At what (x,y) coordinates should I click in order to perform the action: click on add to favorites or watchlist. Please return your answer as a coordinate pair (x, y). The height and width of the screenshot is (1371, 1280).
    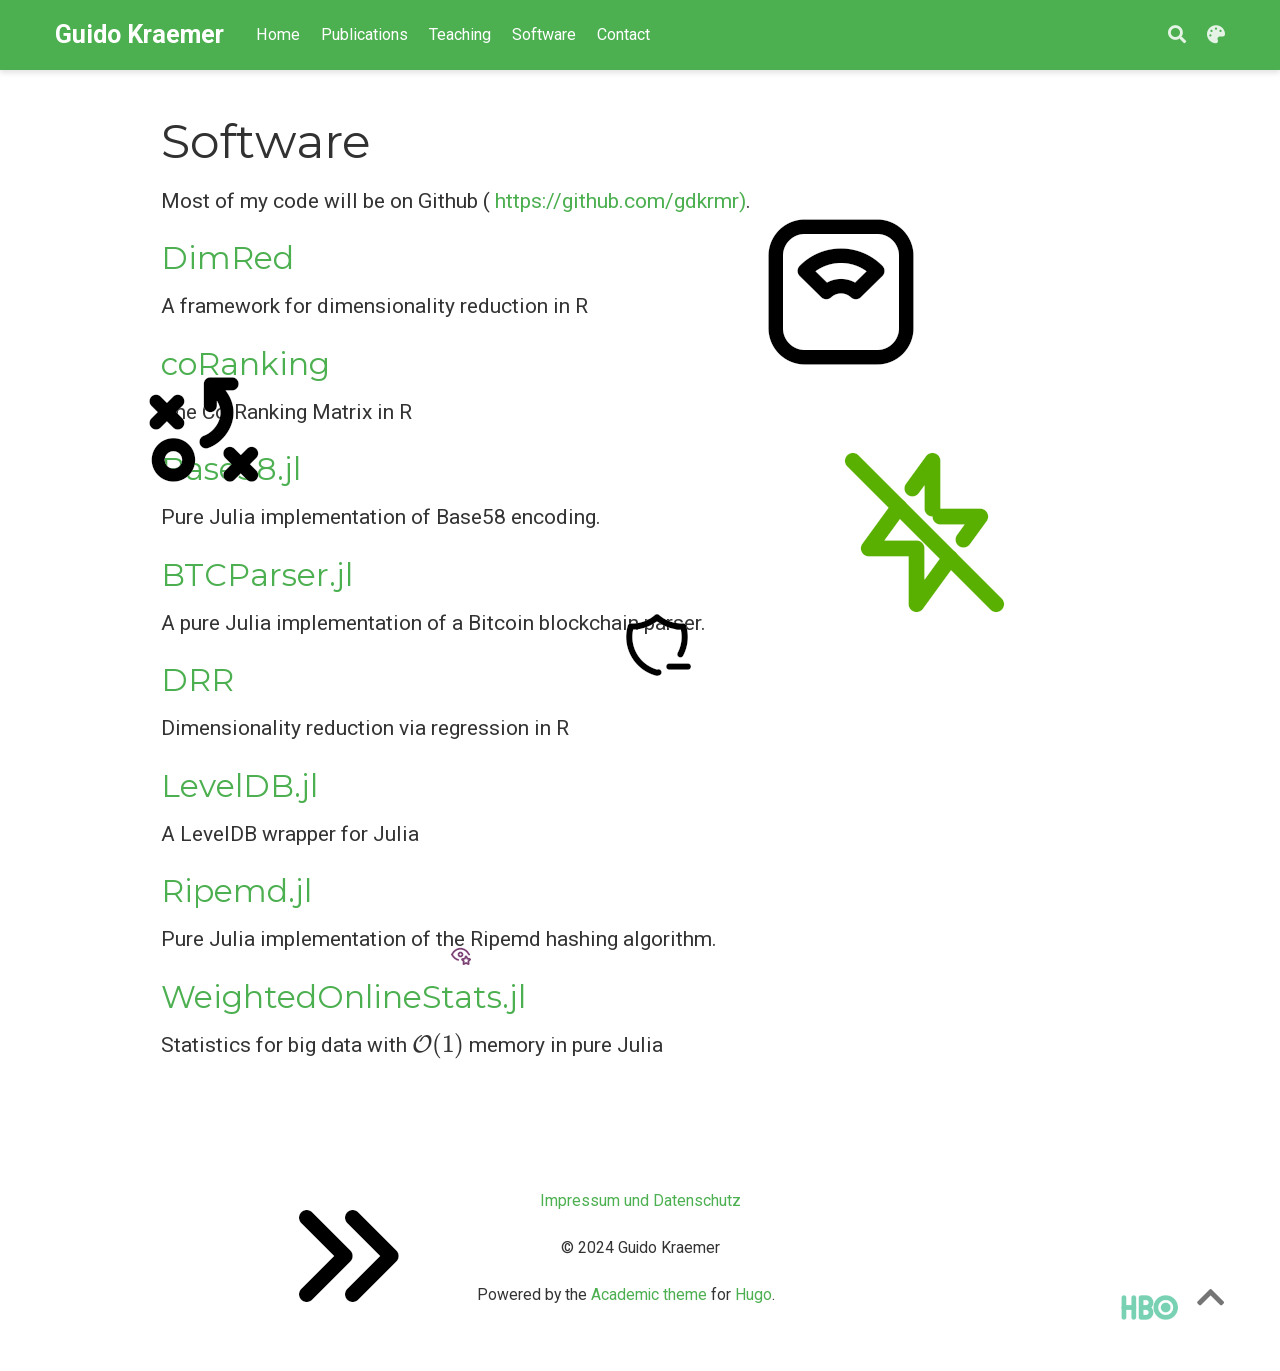
    Looking at the image, I should click on (460, 954).